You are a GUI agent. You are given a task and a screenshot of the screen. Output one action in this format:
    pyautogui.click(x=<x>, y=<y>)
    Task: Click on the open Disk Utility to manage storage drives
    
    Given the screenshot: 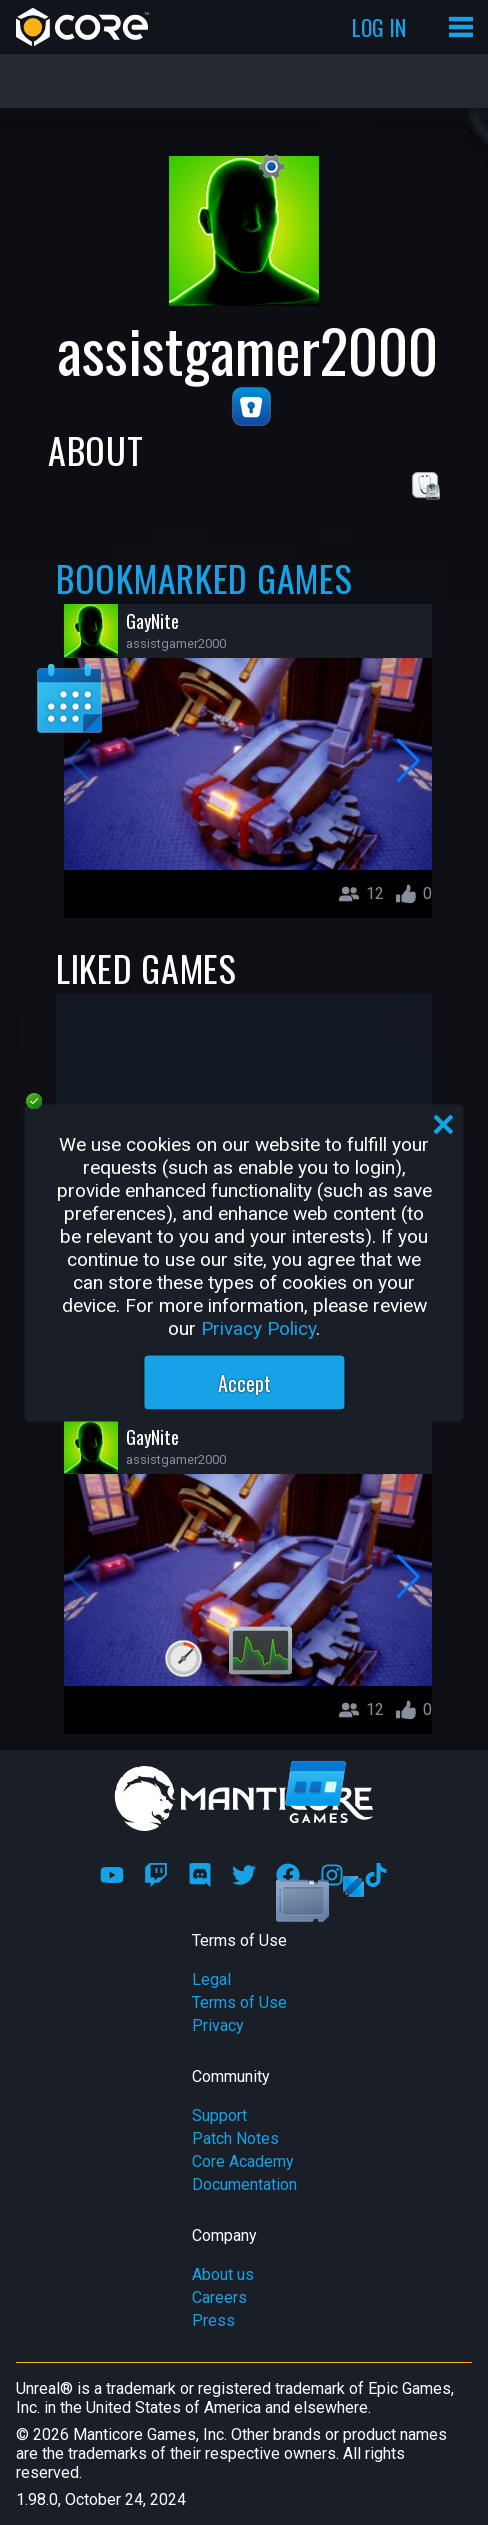 What is the action you would take?
    pyautogui.click(x=425, y=485)
    